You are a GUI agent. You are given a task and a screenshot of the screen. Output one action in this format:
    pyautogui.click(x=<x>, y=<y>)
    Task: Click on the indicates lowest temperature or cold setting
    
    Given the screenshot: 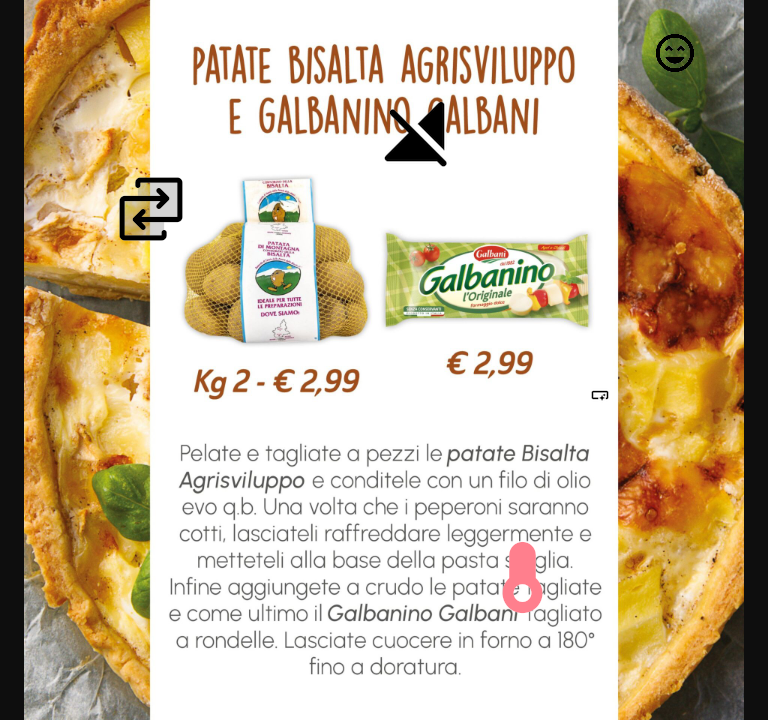 What is the action you would take?
    pyautogui.click(x=522, y=577)
    